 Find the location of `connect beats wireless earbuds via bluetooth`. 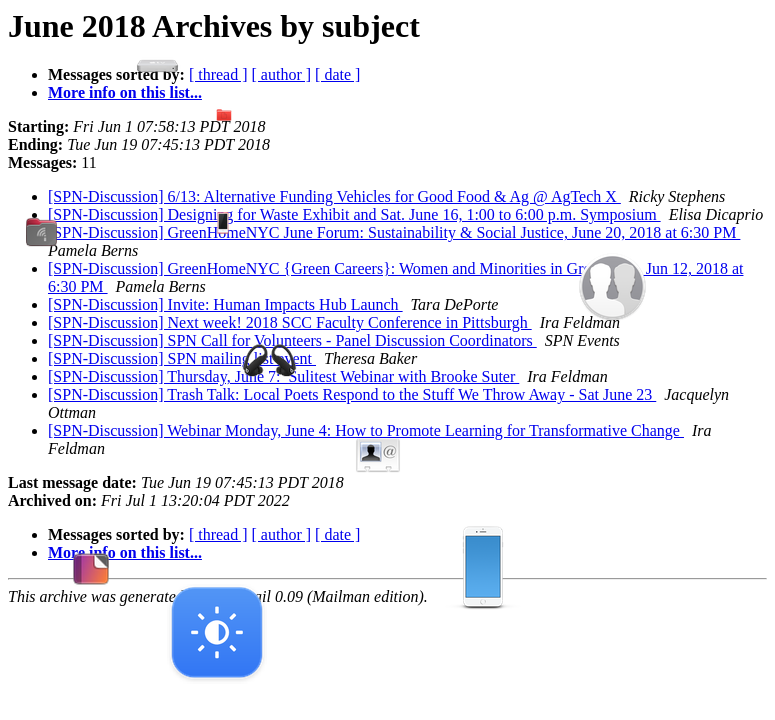

connect beats wireless earbuds via bluetooth is located at coordinates (269, 362).